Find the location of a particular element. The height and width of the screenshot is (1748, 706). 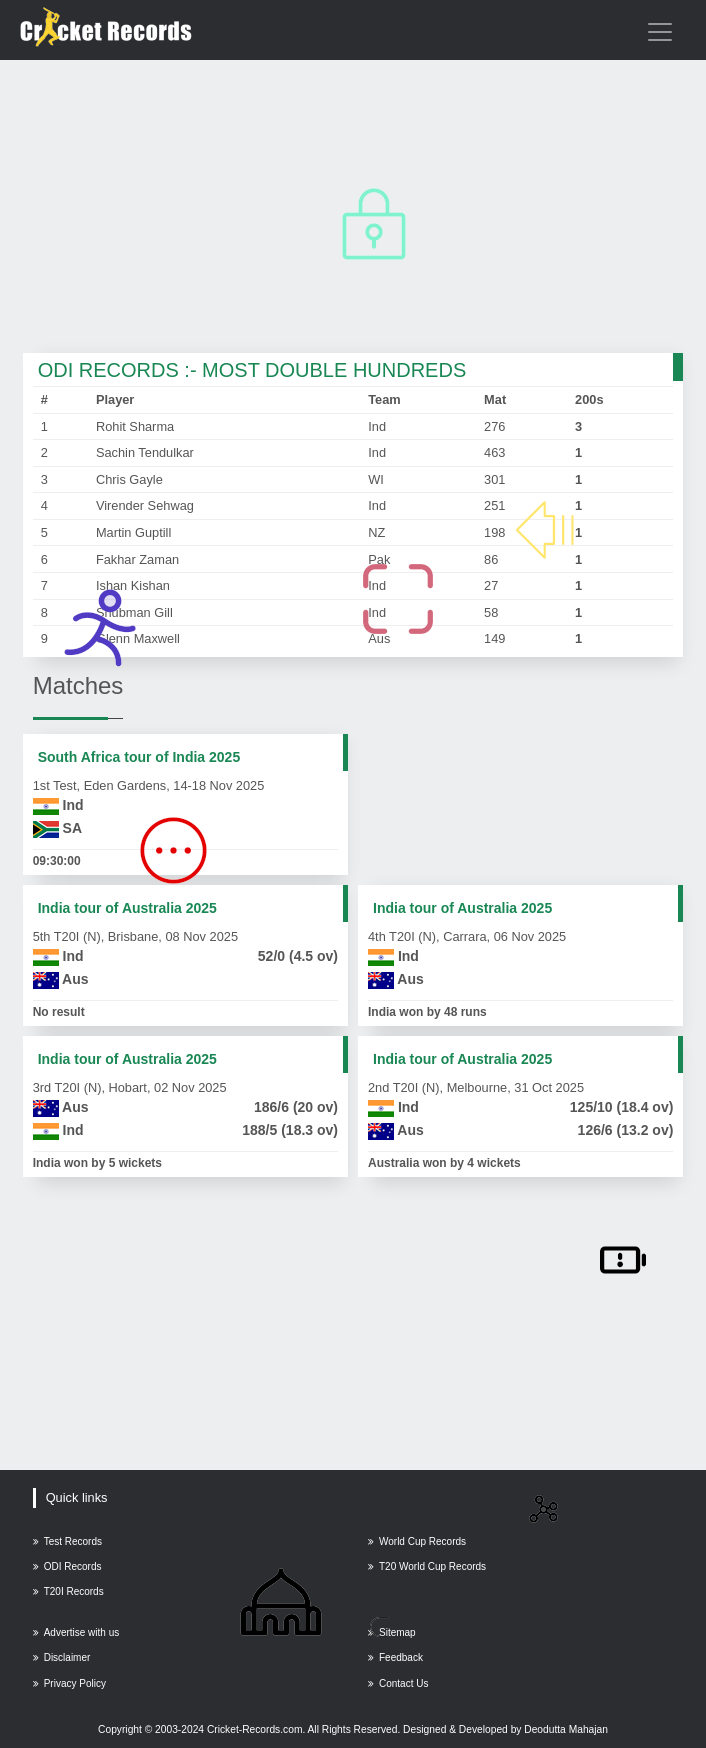

view network connections or relationships is located at coordinates (543, 1509).